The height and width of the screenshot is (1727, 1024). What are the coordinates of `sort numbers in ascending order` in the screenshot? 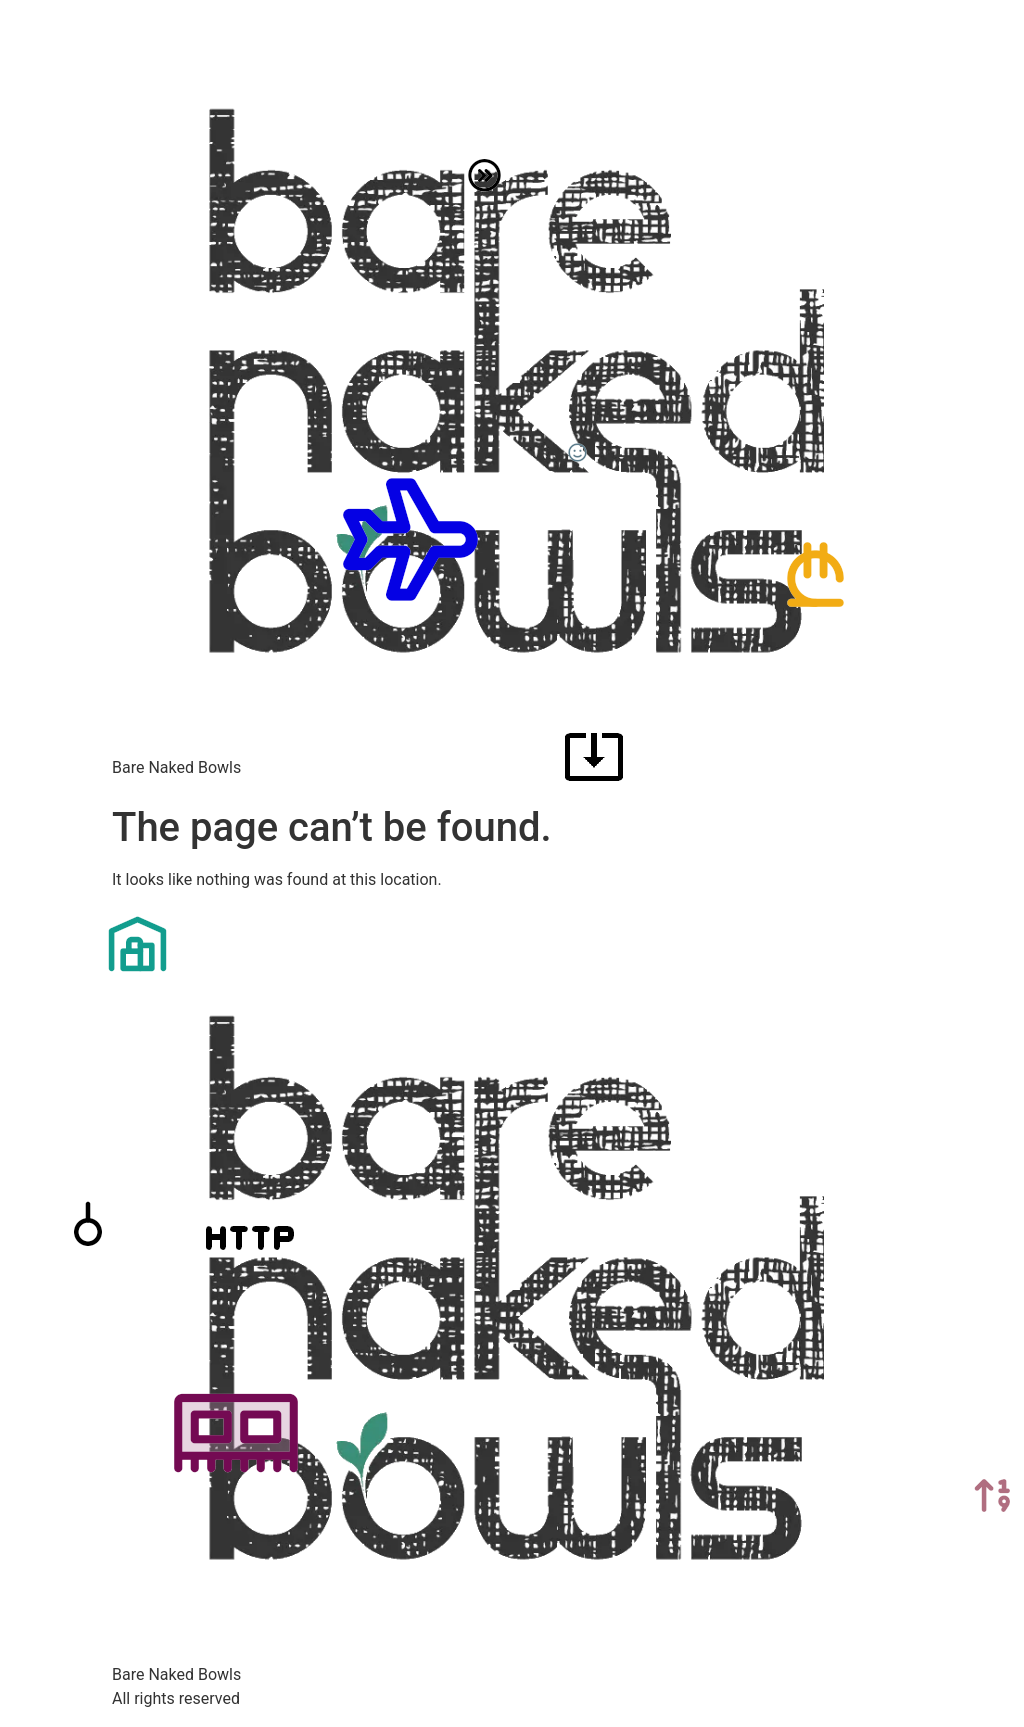 It's located at (993, 1495).